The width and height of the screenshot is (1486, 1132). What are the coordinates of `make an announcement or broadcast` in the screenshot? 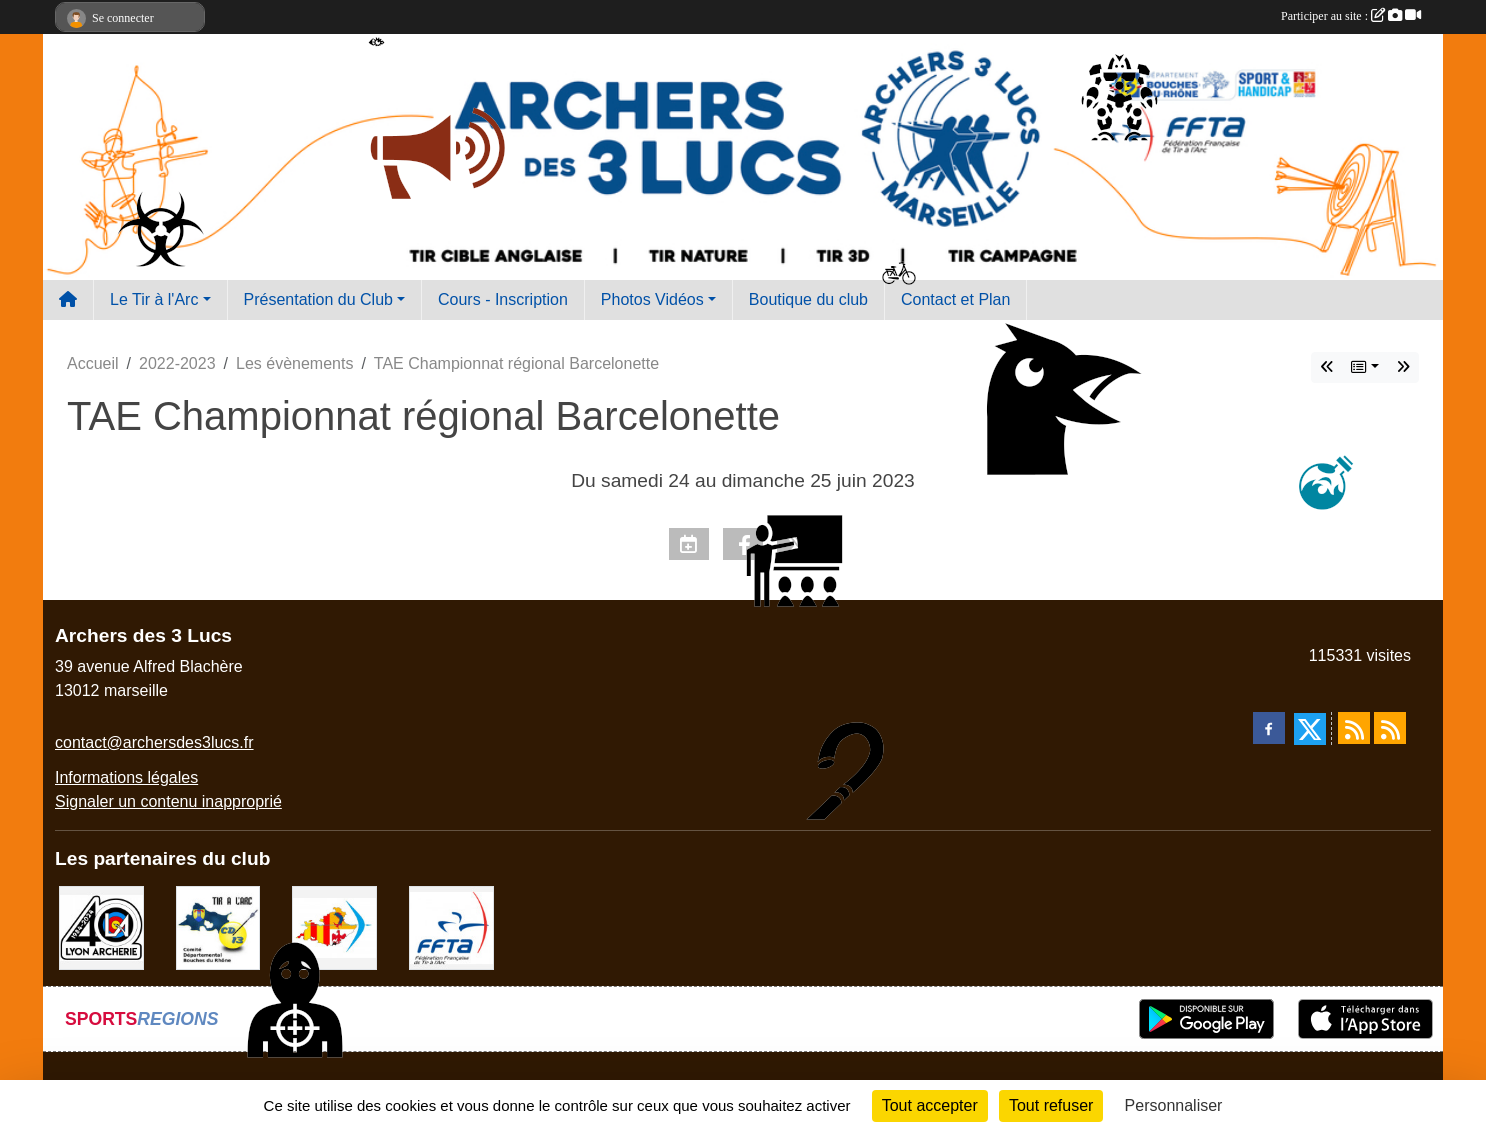 It's located at (435, 148).